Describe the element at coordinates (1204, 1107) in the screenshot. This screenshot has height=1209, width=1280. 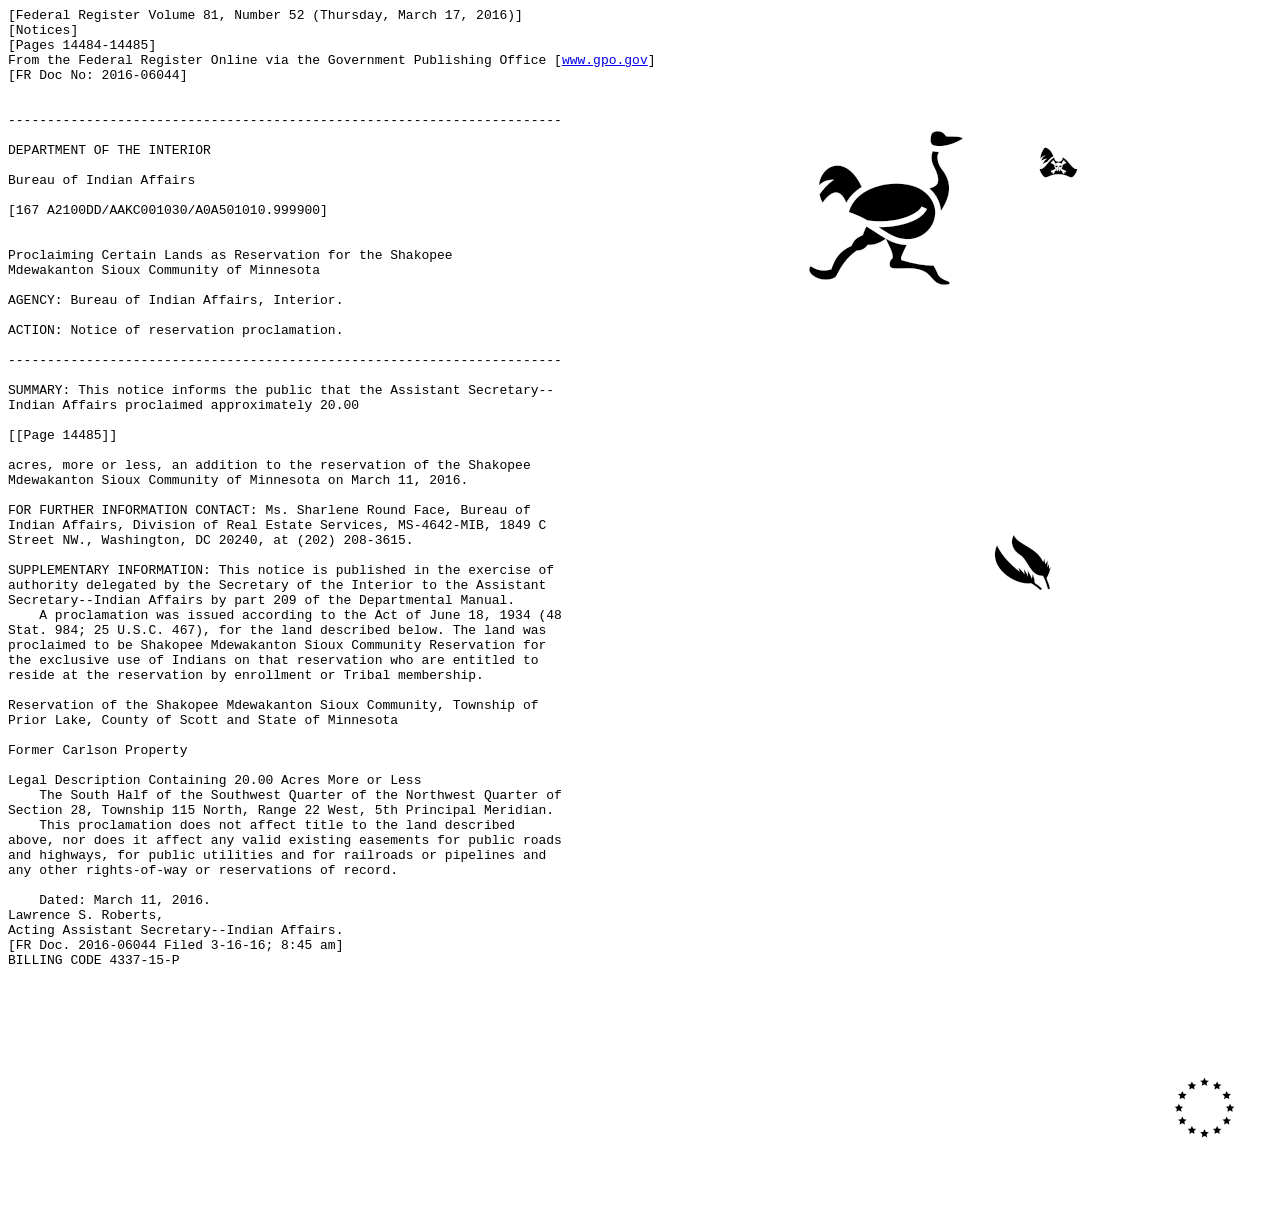
I see `select european union as region or country` at that location.